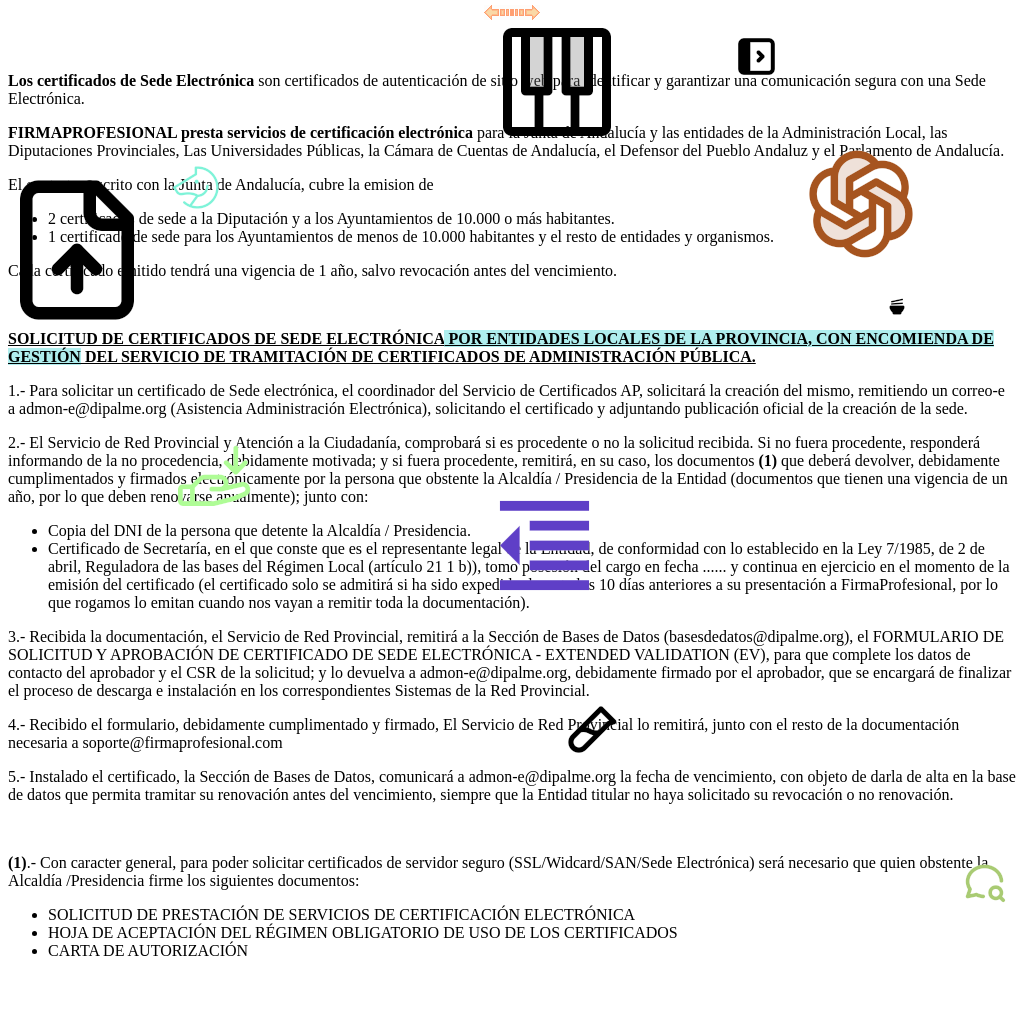  Describe the element at coordinates (756, 56) in the screenshot. I see `expand the left sidebar` at that location.